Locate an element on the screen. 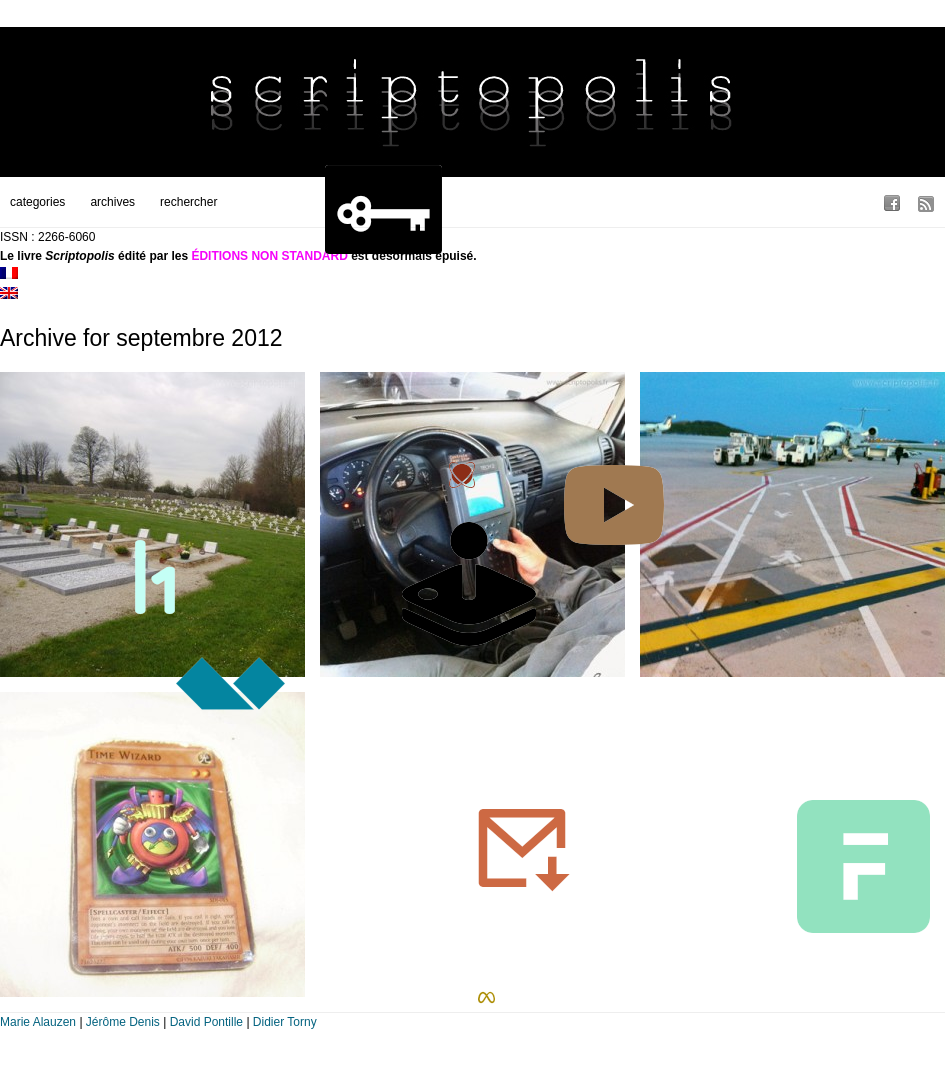  open Apple Arcade gaming service is located at coordinates (469, 584).